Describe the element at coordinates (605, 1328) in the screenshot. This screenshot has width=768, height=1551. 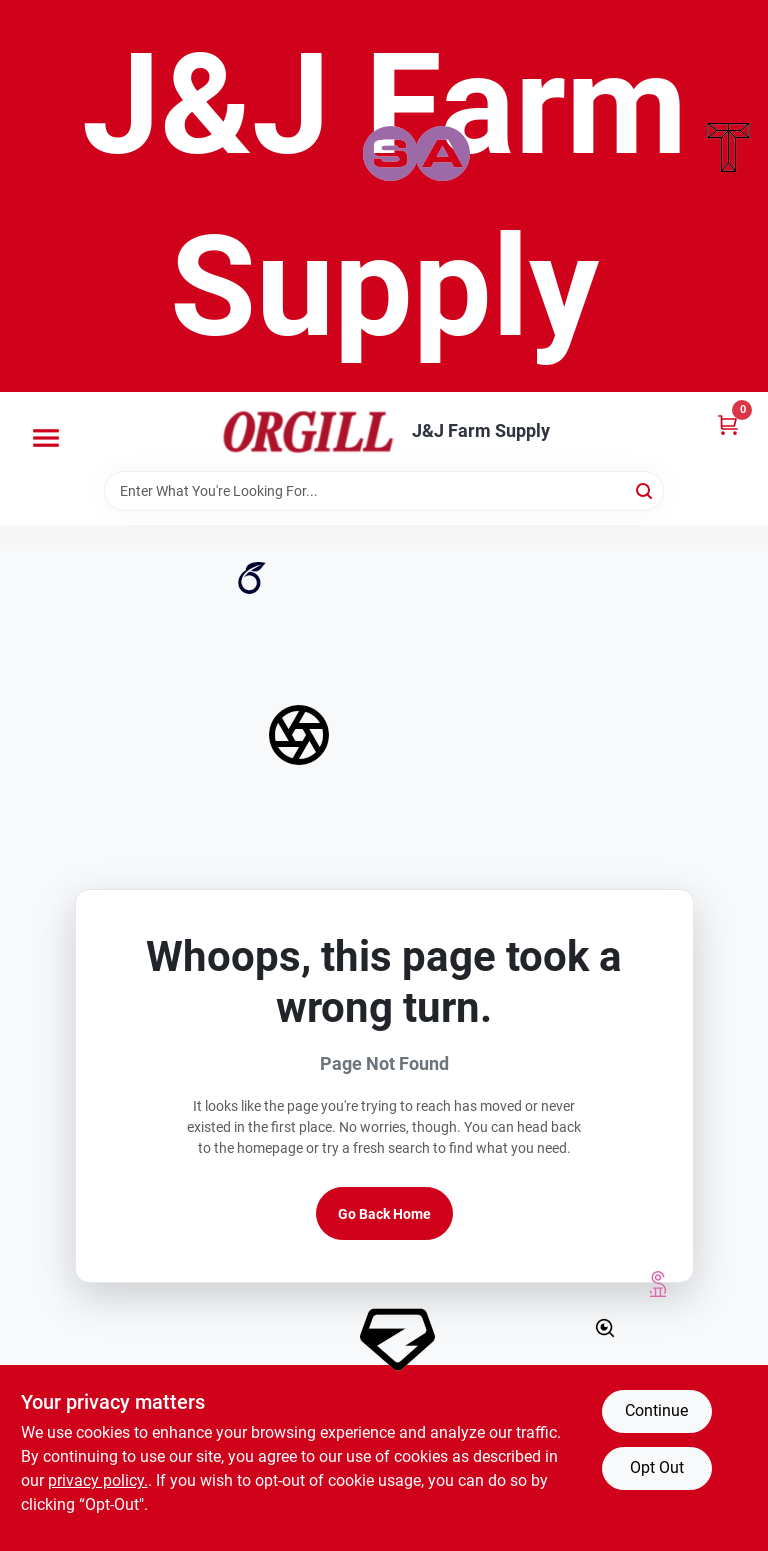
I see `search with visual recognition` at that location.